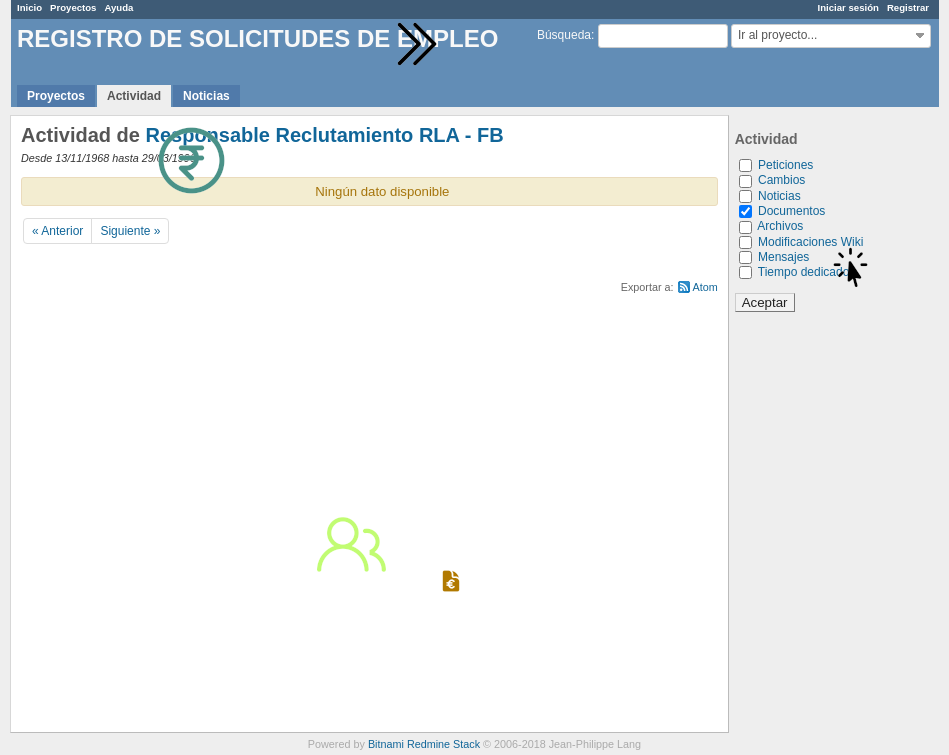 Image resolution: width=949 pixels, height=755 pixels. What do you see at coordinates (451, 581) in the screenshot?
I see `view euro currency document` at bounding box center [451, 581].